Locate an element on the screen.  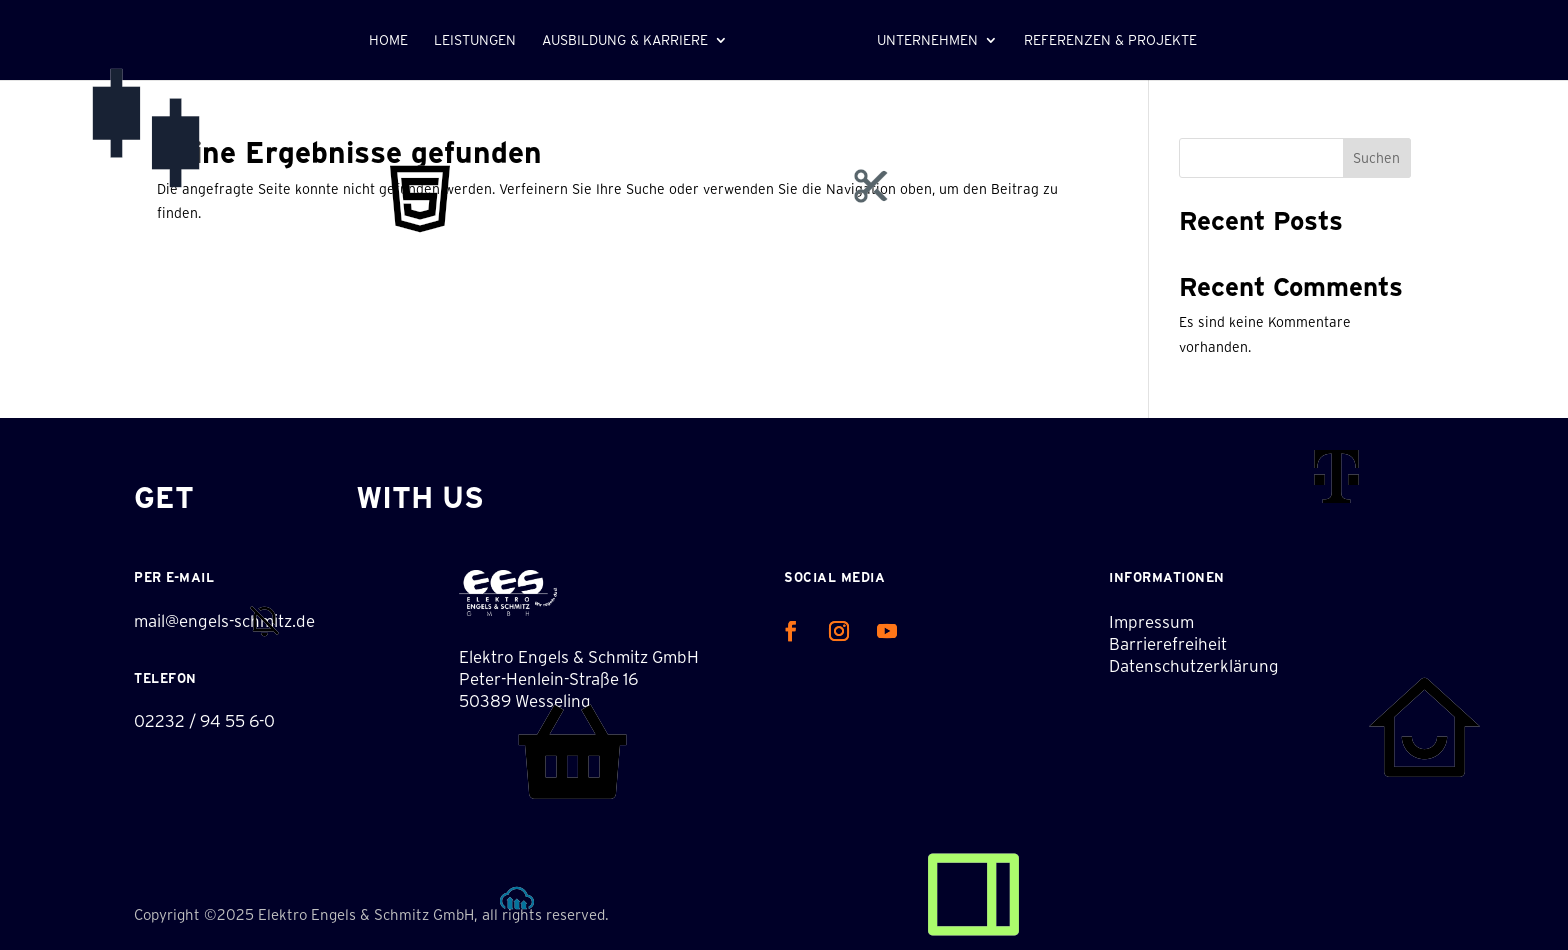
view your shopping basket is located at coordinates (572, 750).